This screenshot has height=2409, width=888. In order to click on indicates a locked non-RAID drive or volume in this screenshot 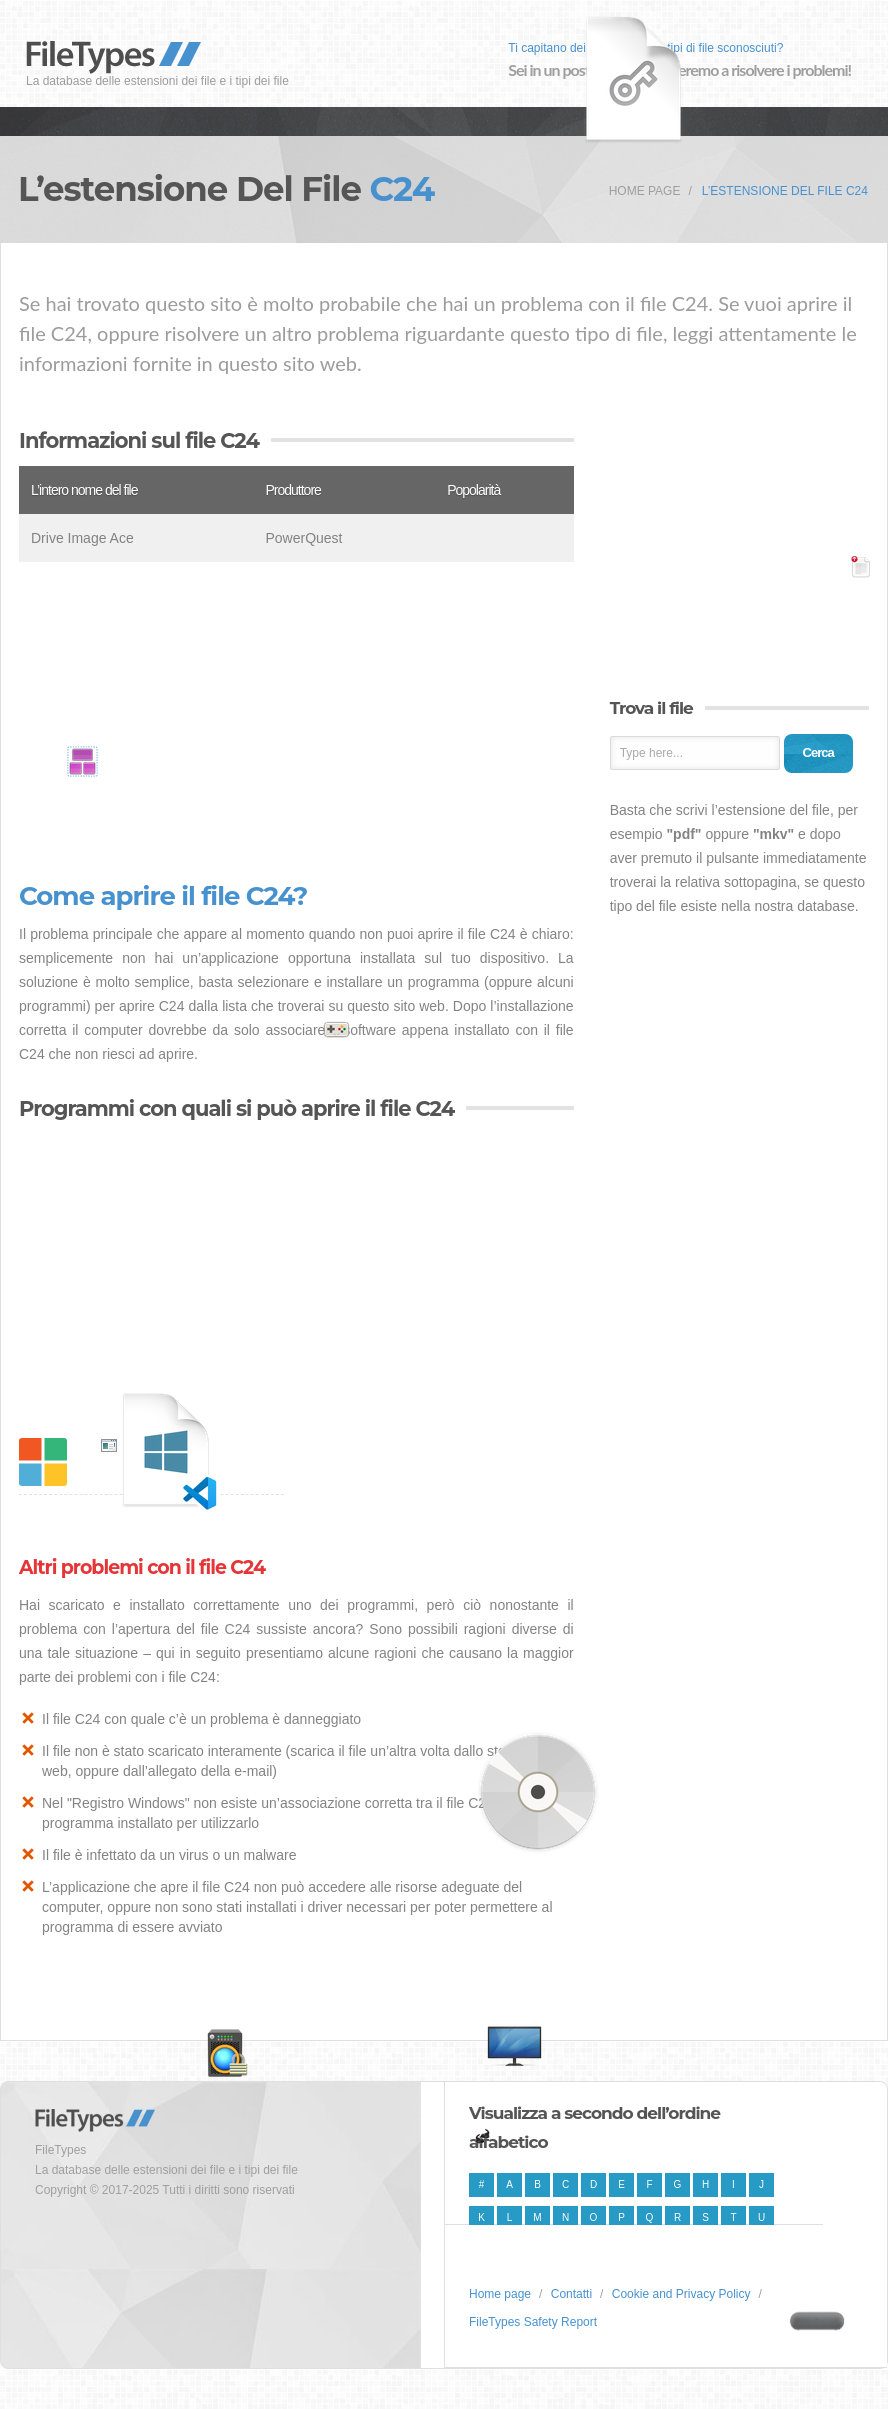, I will do `click(225, 2053)`.